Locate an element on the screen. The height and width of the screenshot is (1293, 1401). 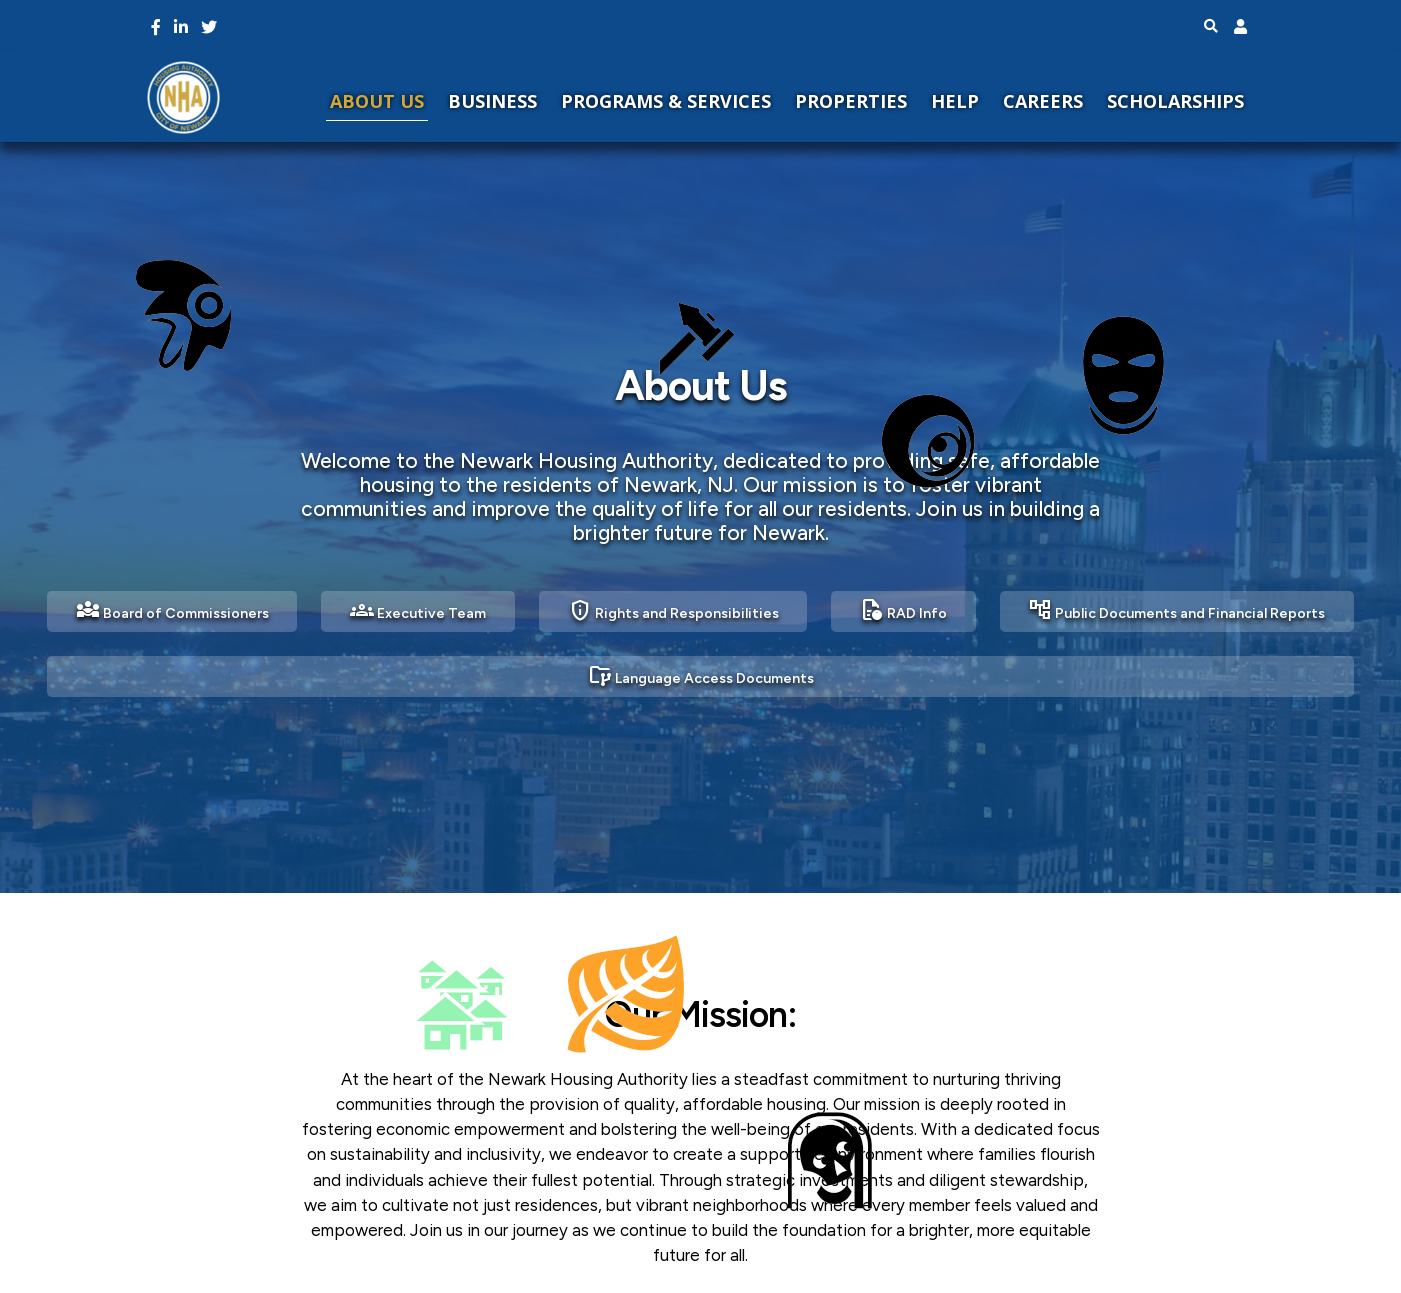
view village or settlement on map is located at coordinates (462, 1005).